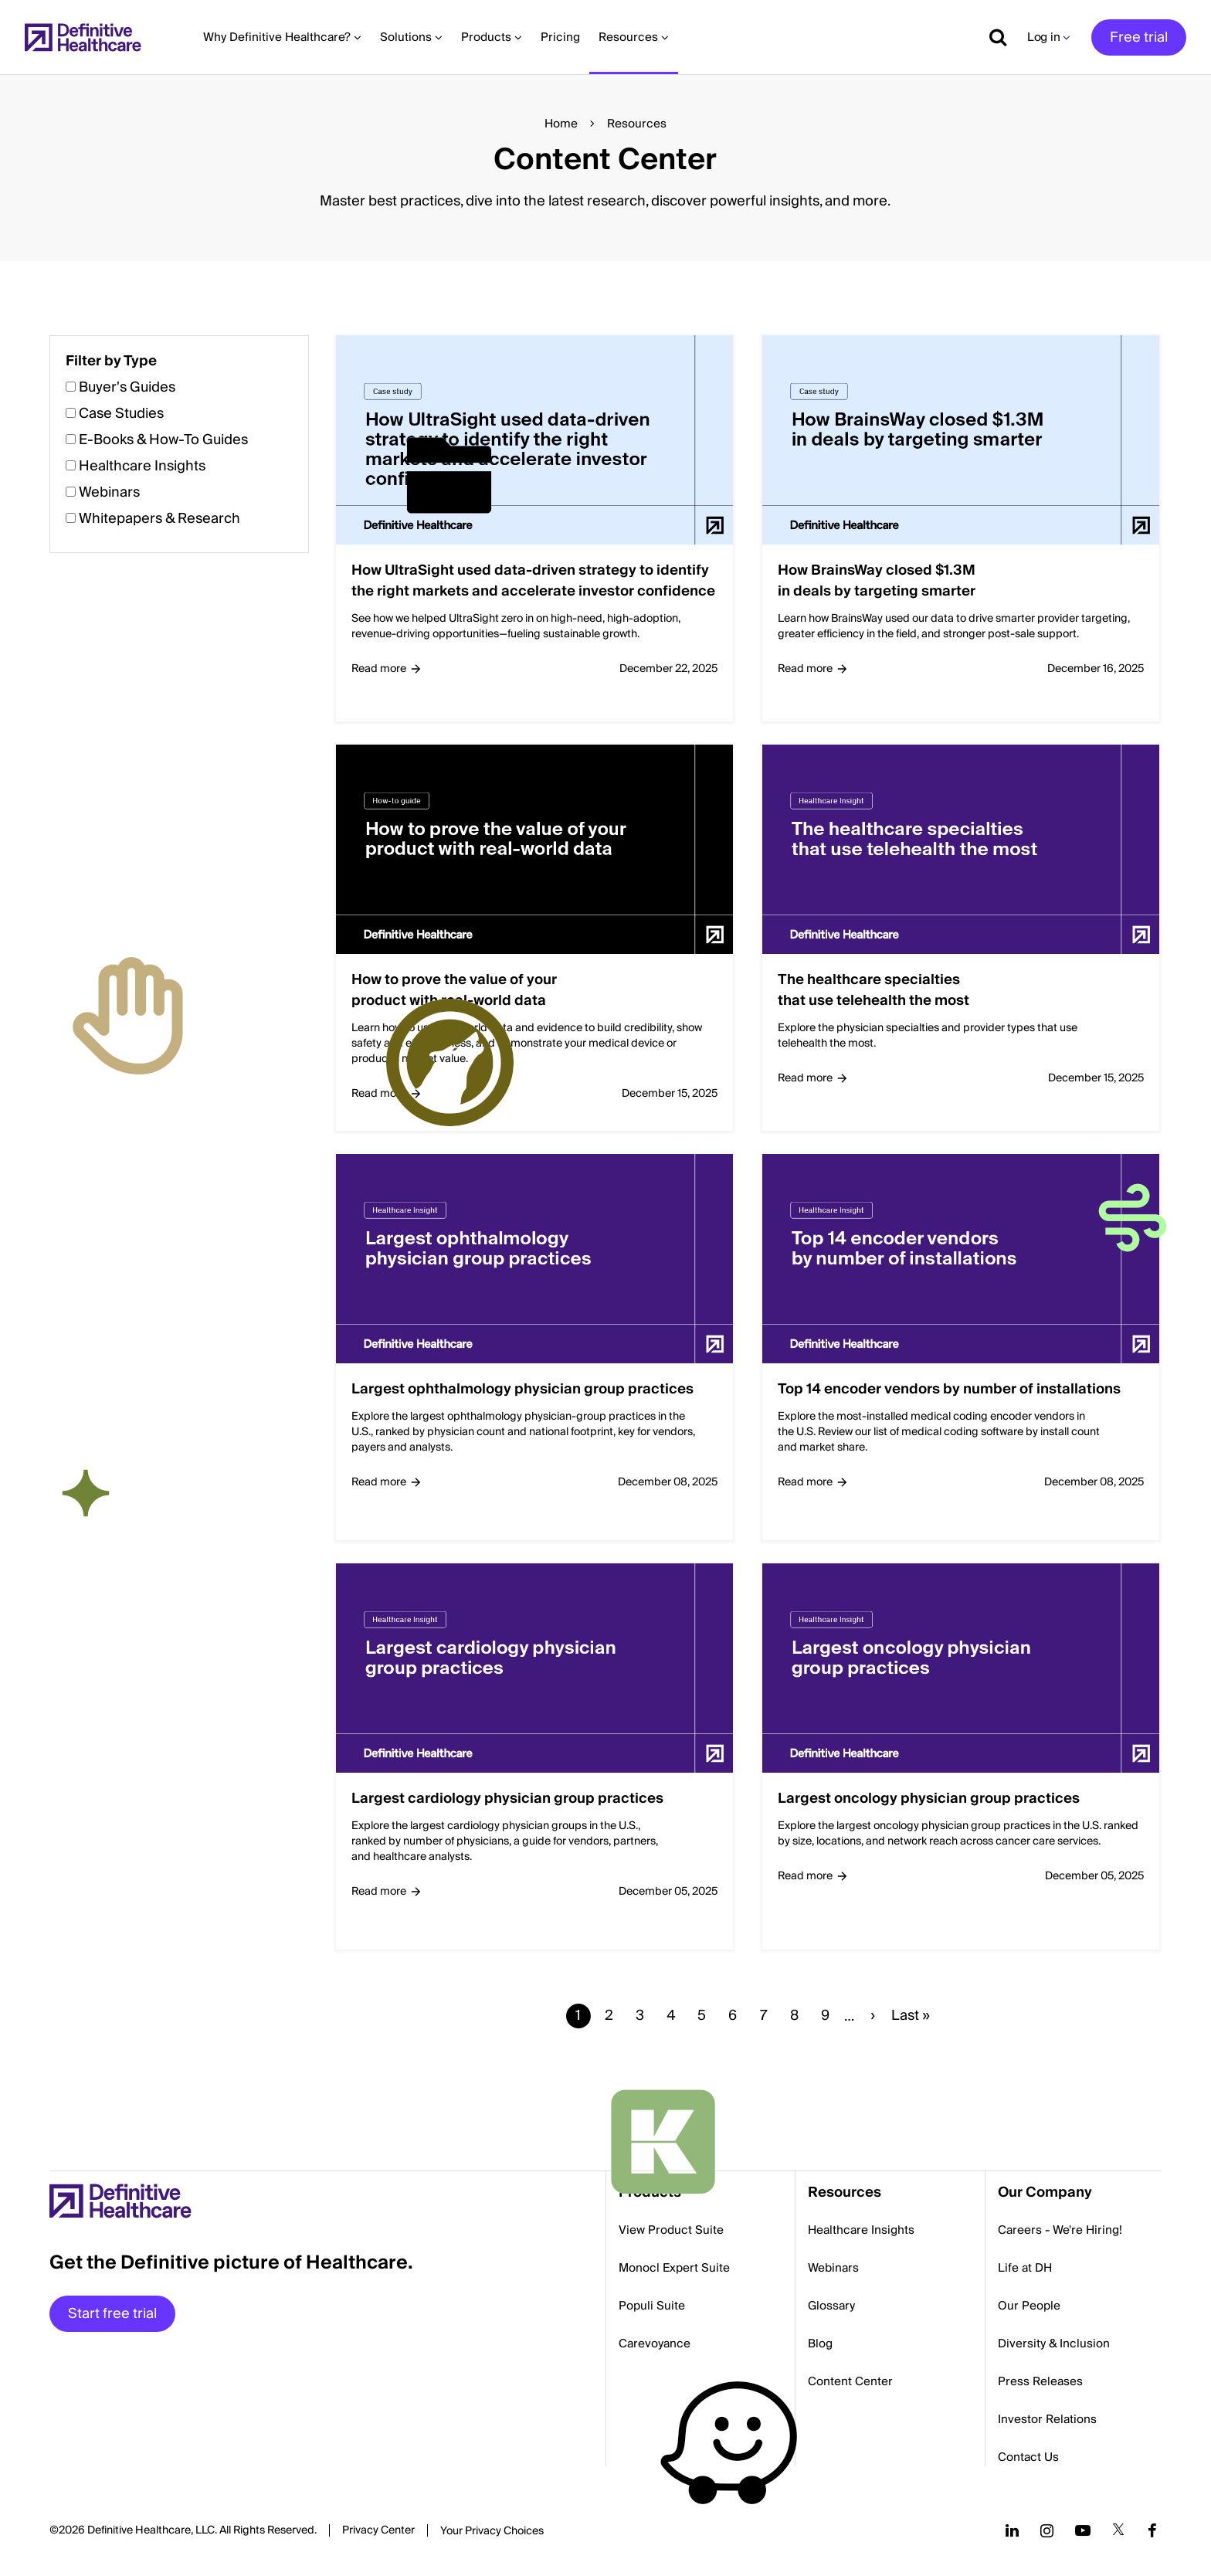 This screenshot has height=2576, width=1211. I want to click on korvue brand logo, so click(663, 2141).